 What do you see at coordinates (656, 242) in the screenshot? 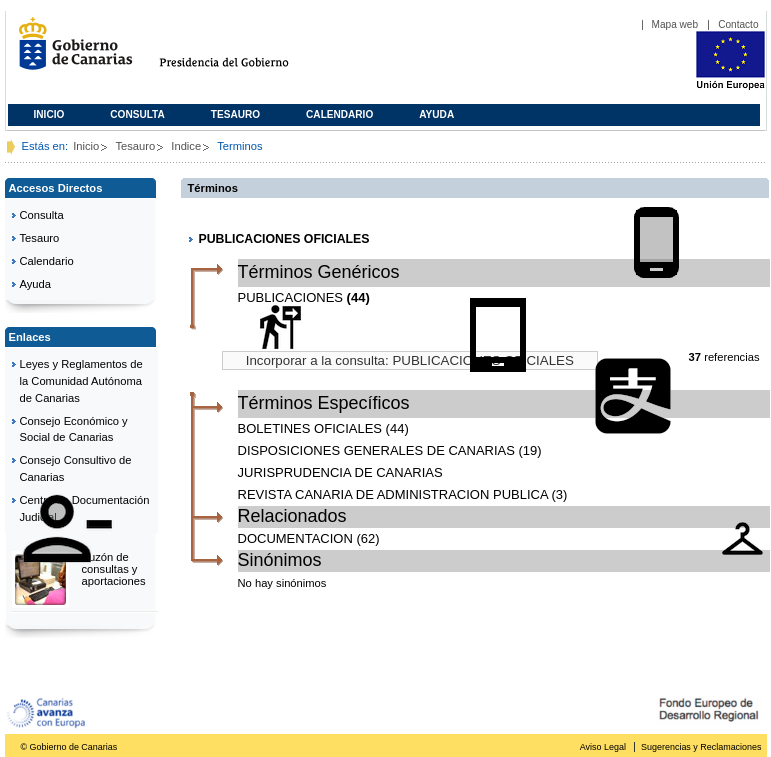
I see `indicates an android device` at bounding box center [656, 242].